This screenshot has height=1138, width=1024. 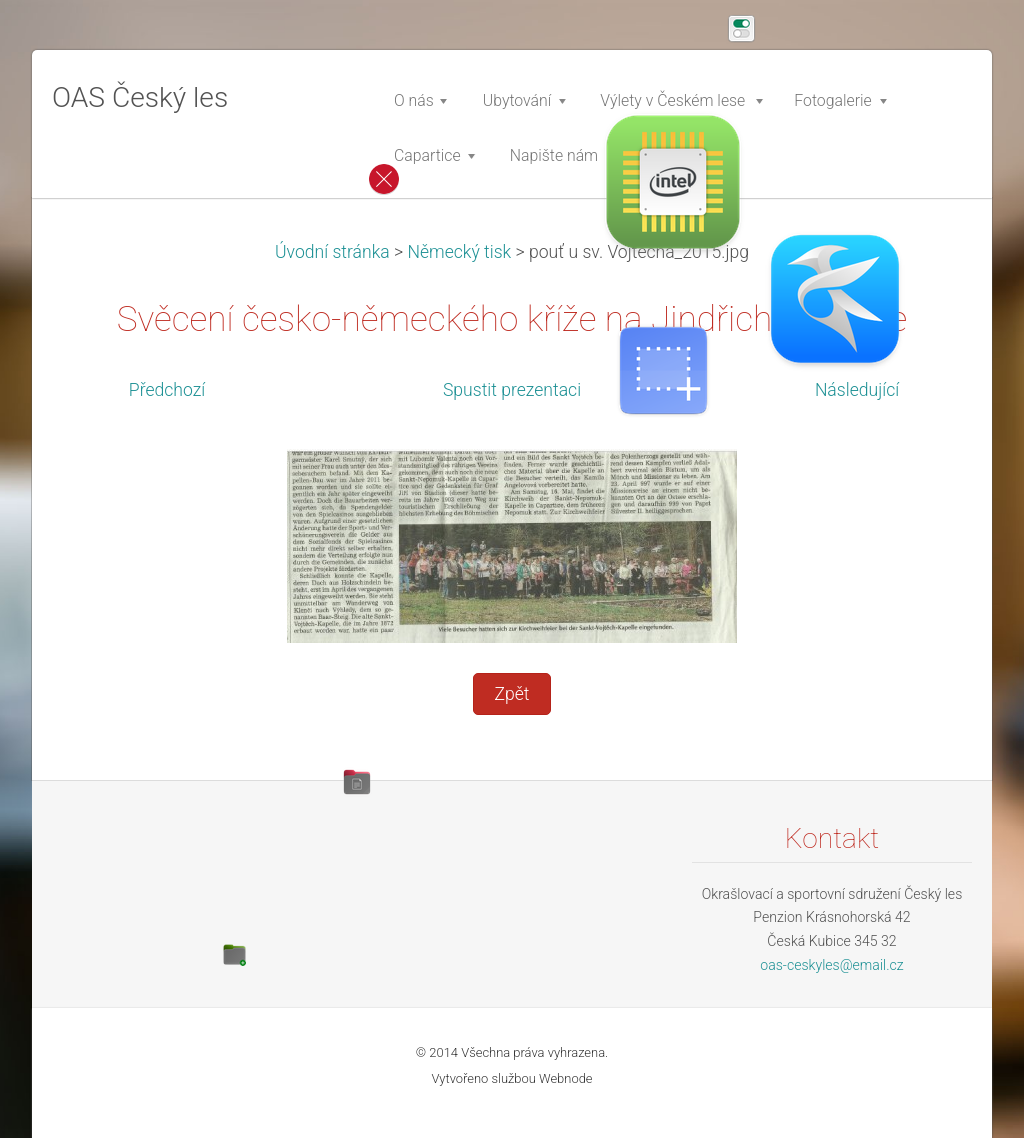 I want to click on open kate text editor, so click(x=835, y=299).